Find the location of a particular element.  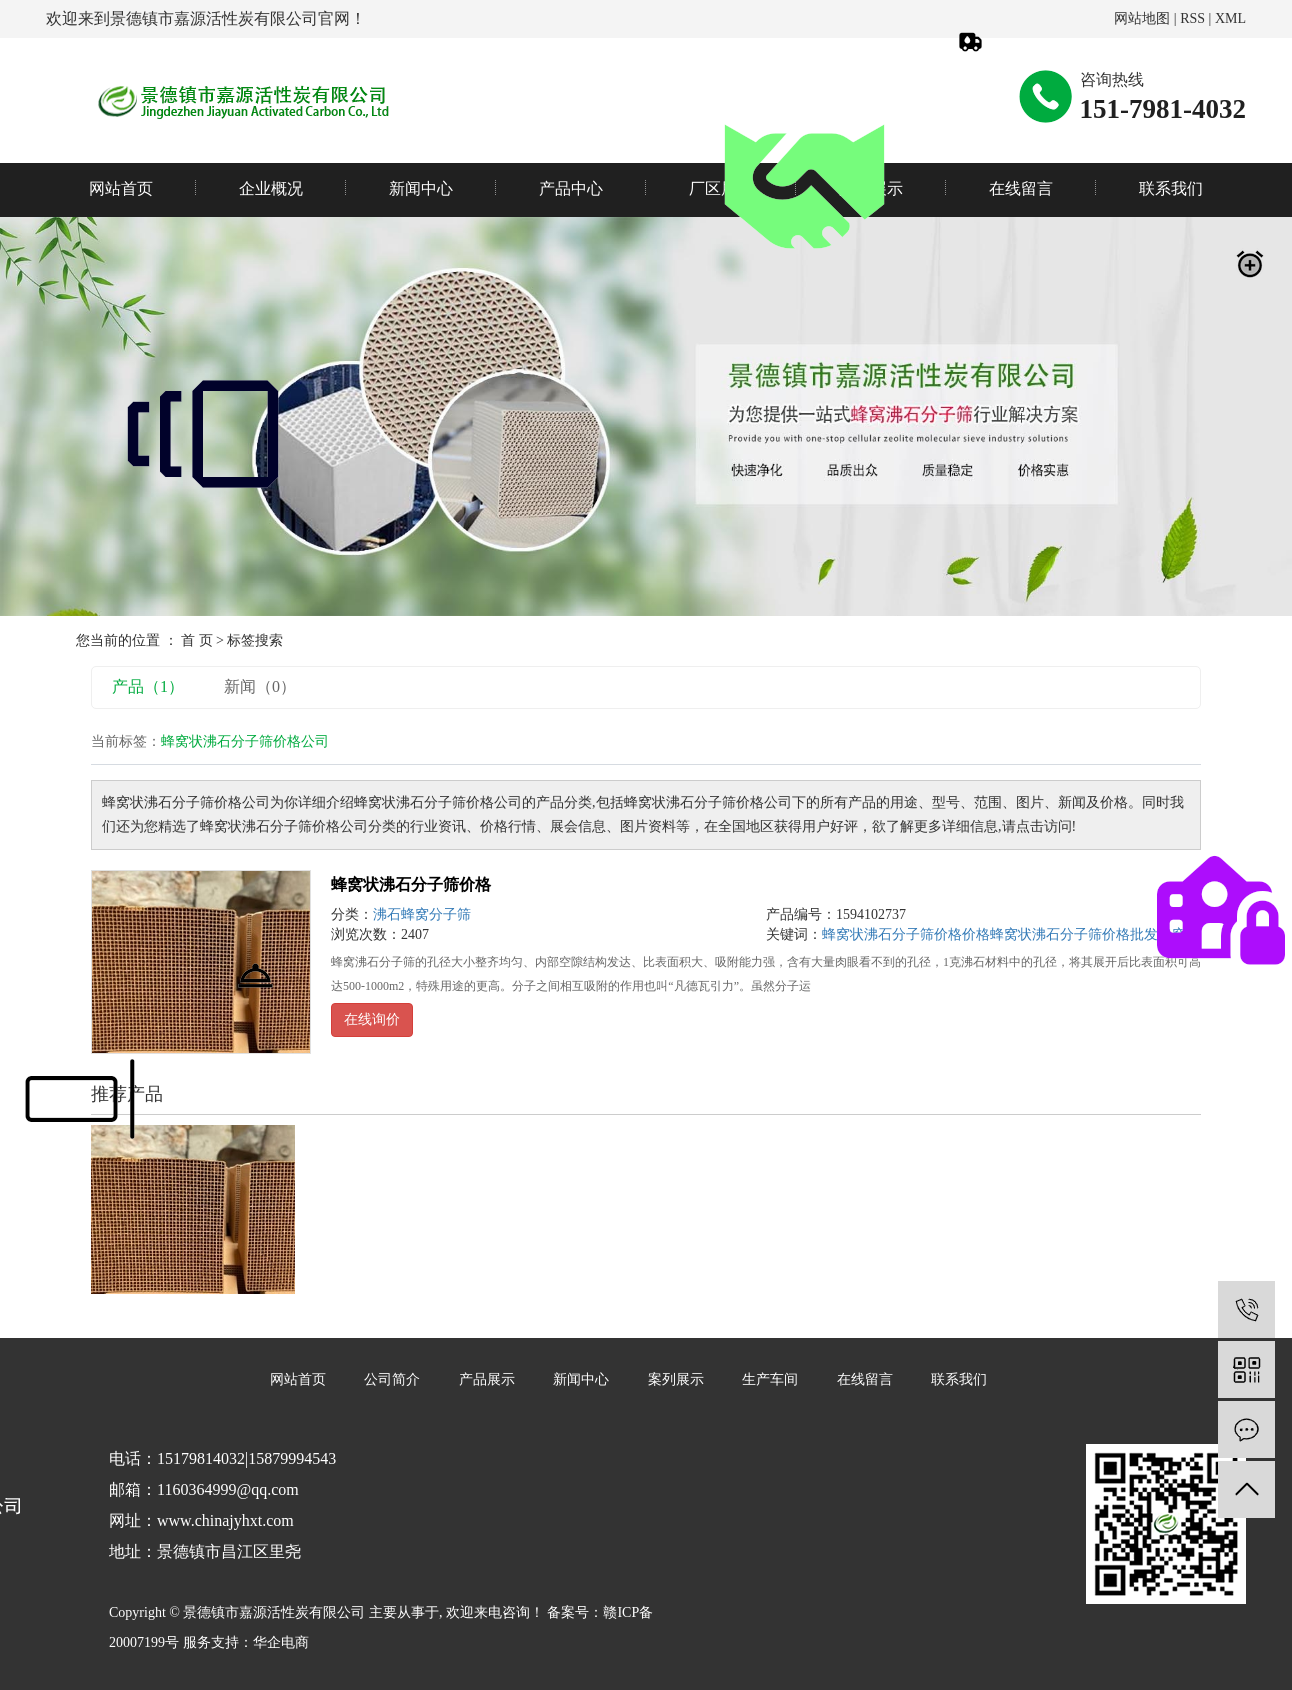

confirm a partnership or agreement is located at coordinates (804, 186).